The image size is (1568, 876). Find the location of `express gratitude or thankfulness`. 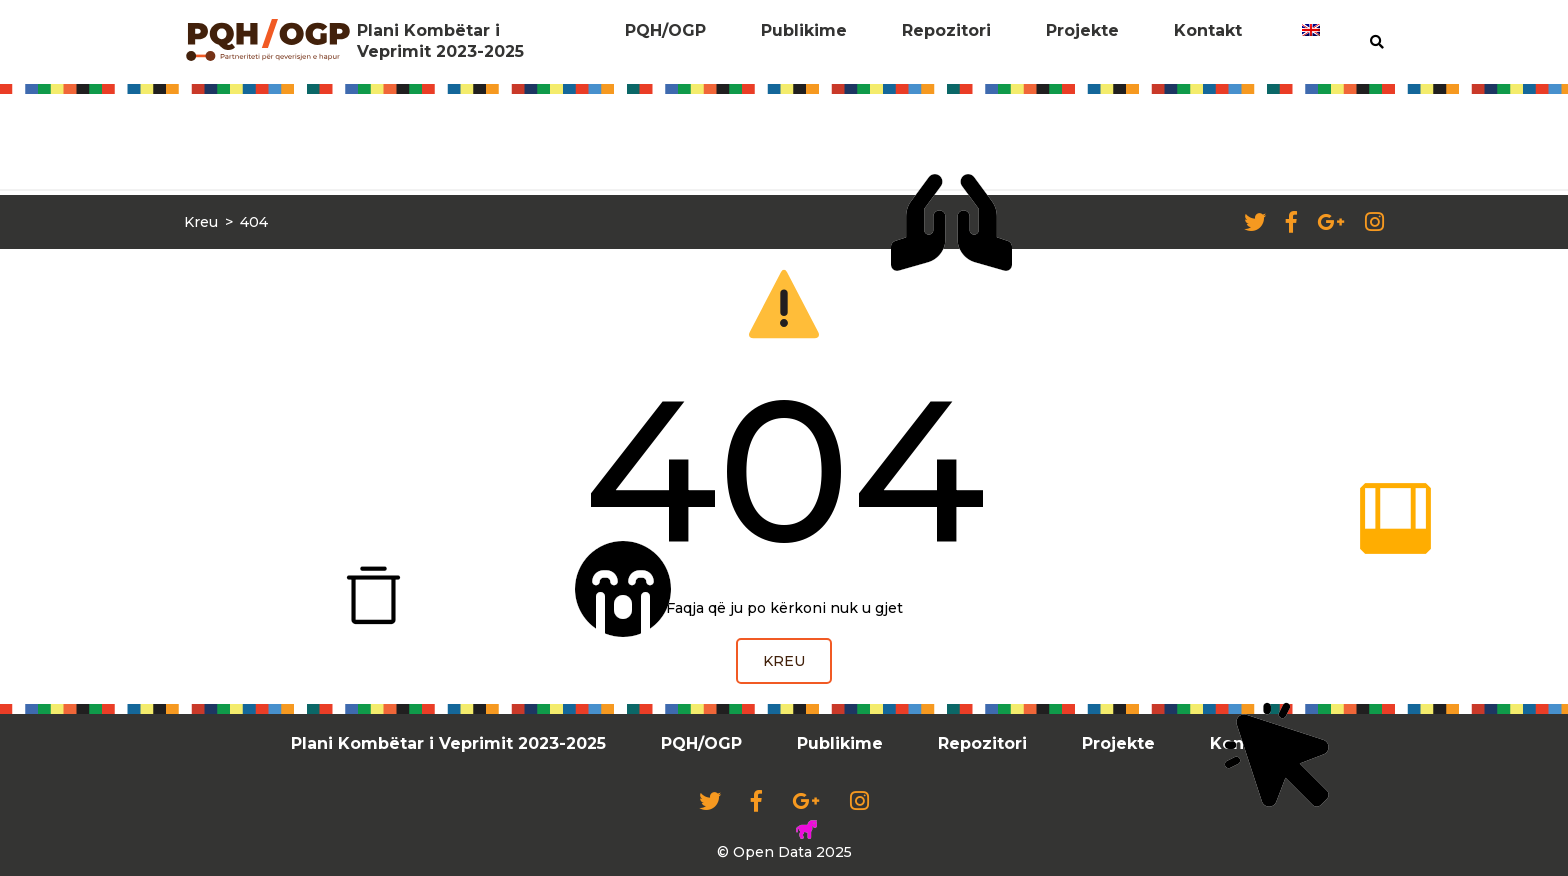

express gratitude or thankfulness is located at coordinates (951, 222).